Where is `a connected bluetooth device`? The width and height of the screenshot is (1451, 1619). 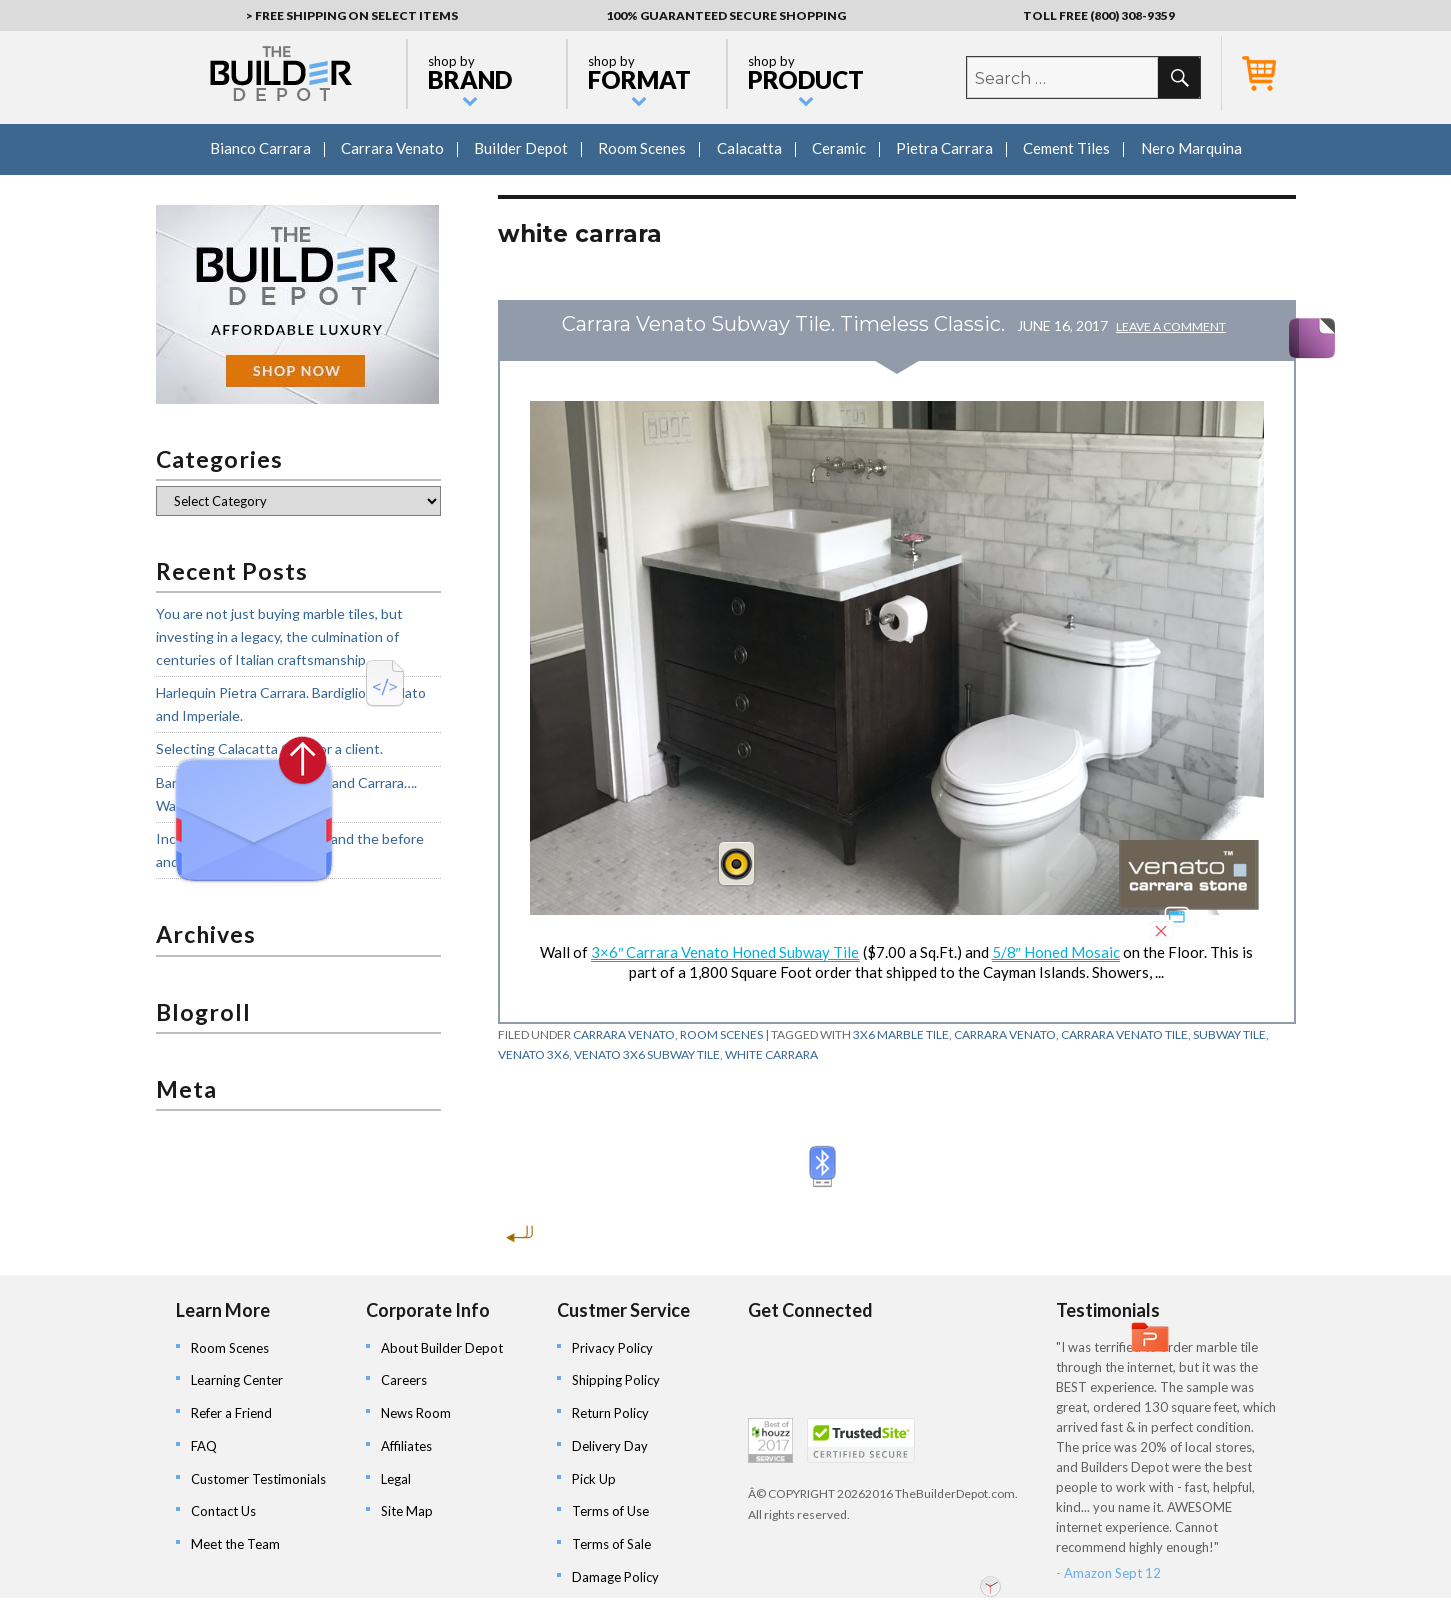
a connected bluetooth device is located at coordinates (822, 1166).